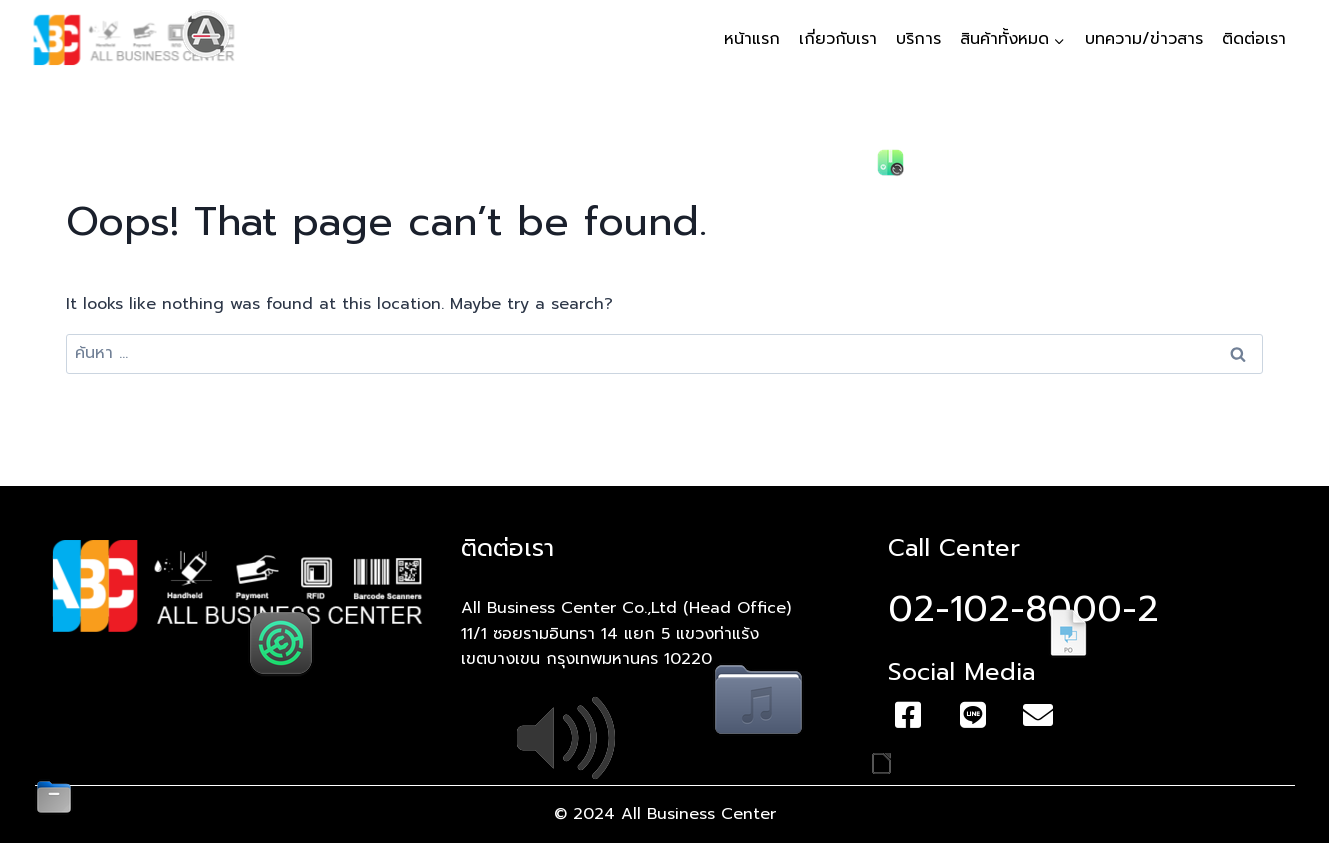 The image size is (1329, 843). What do you see at coordinates (281, 643) in the screenshot?
I see `open modrinth app for managing minecraft mods` at bounding box center [281, 643].